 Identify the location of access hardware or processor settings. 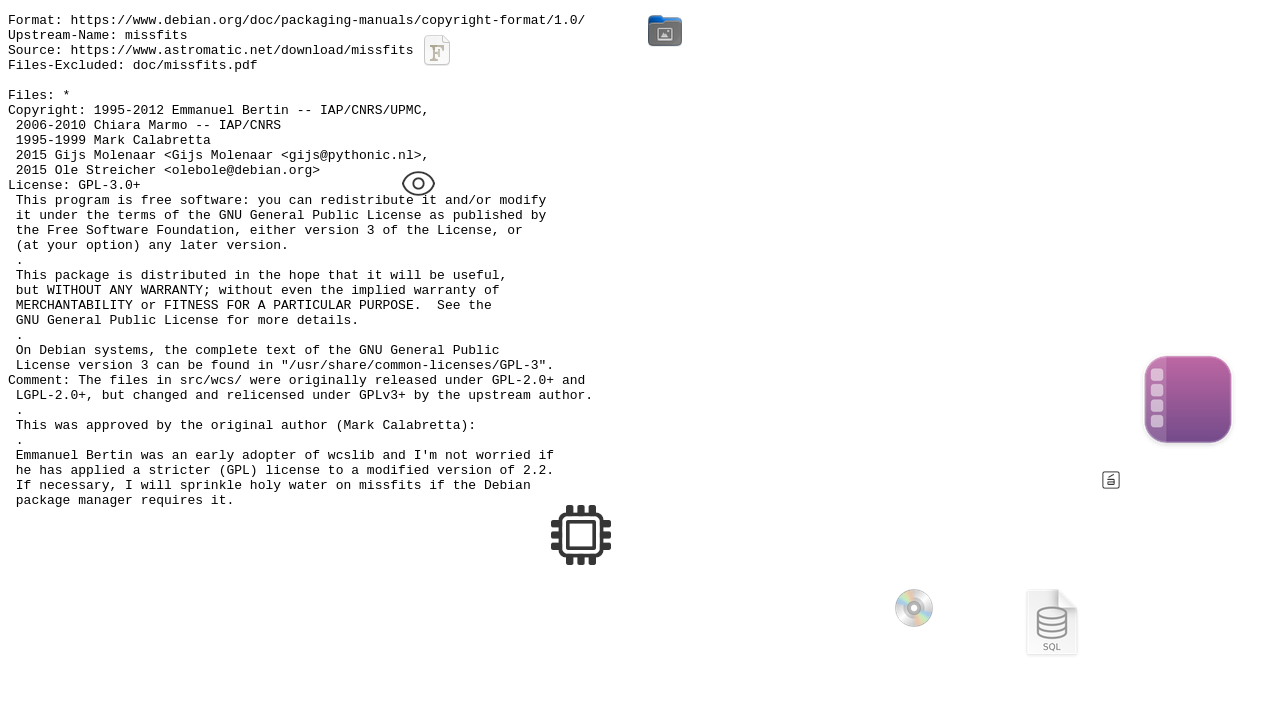
(581, 535).